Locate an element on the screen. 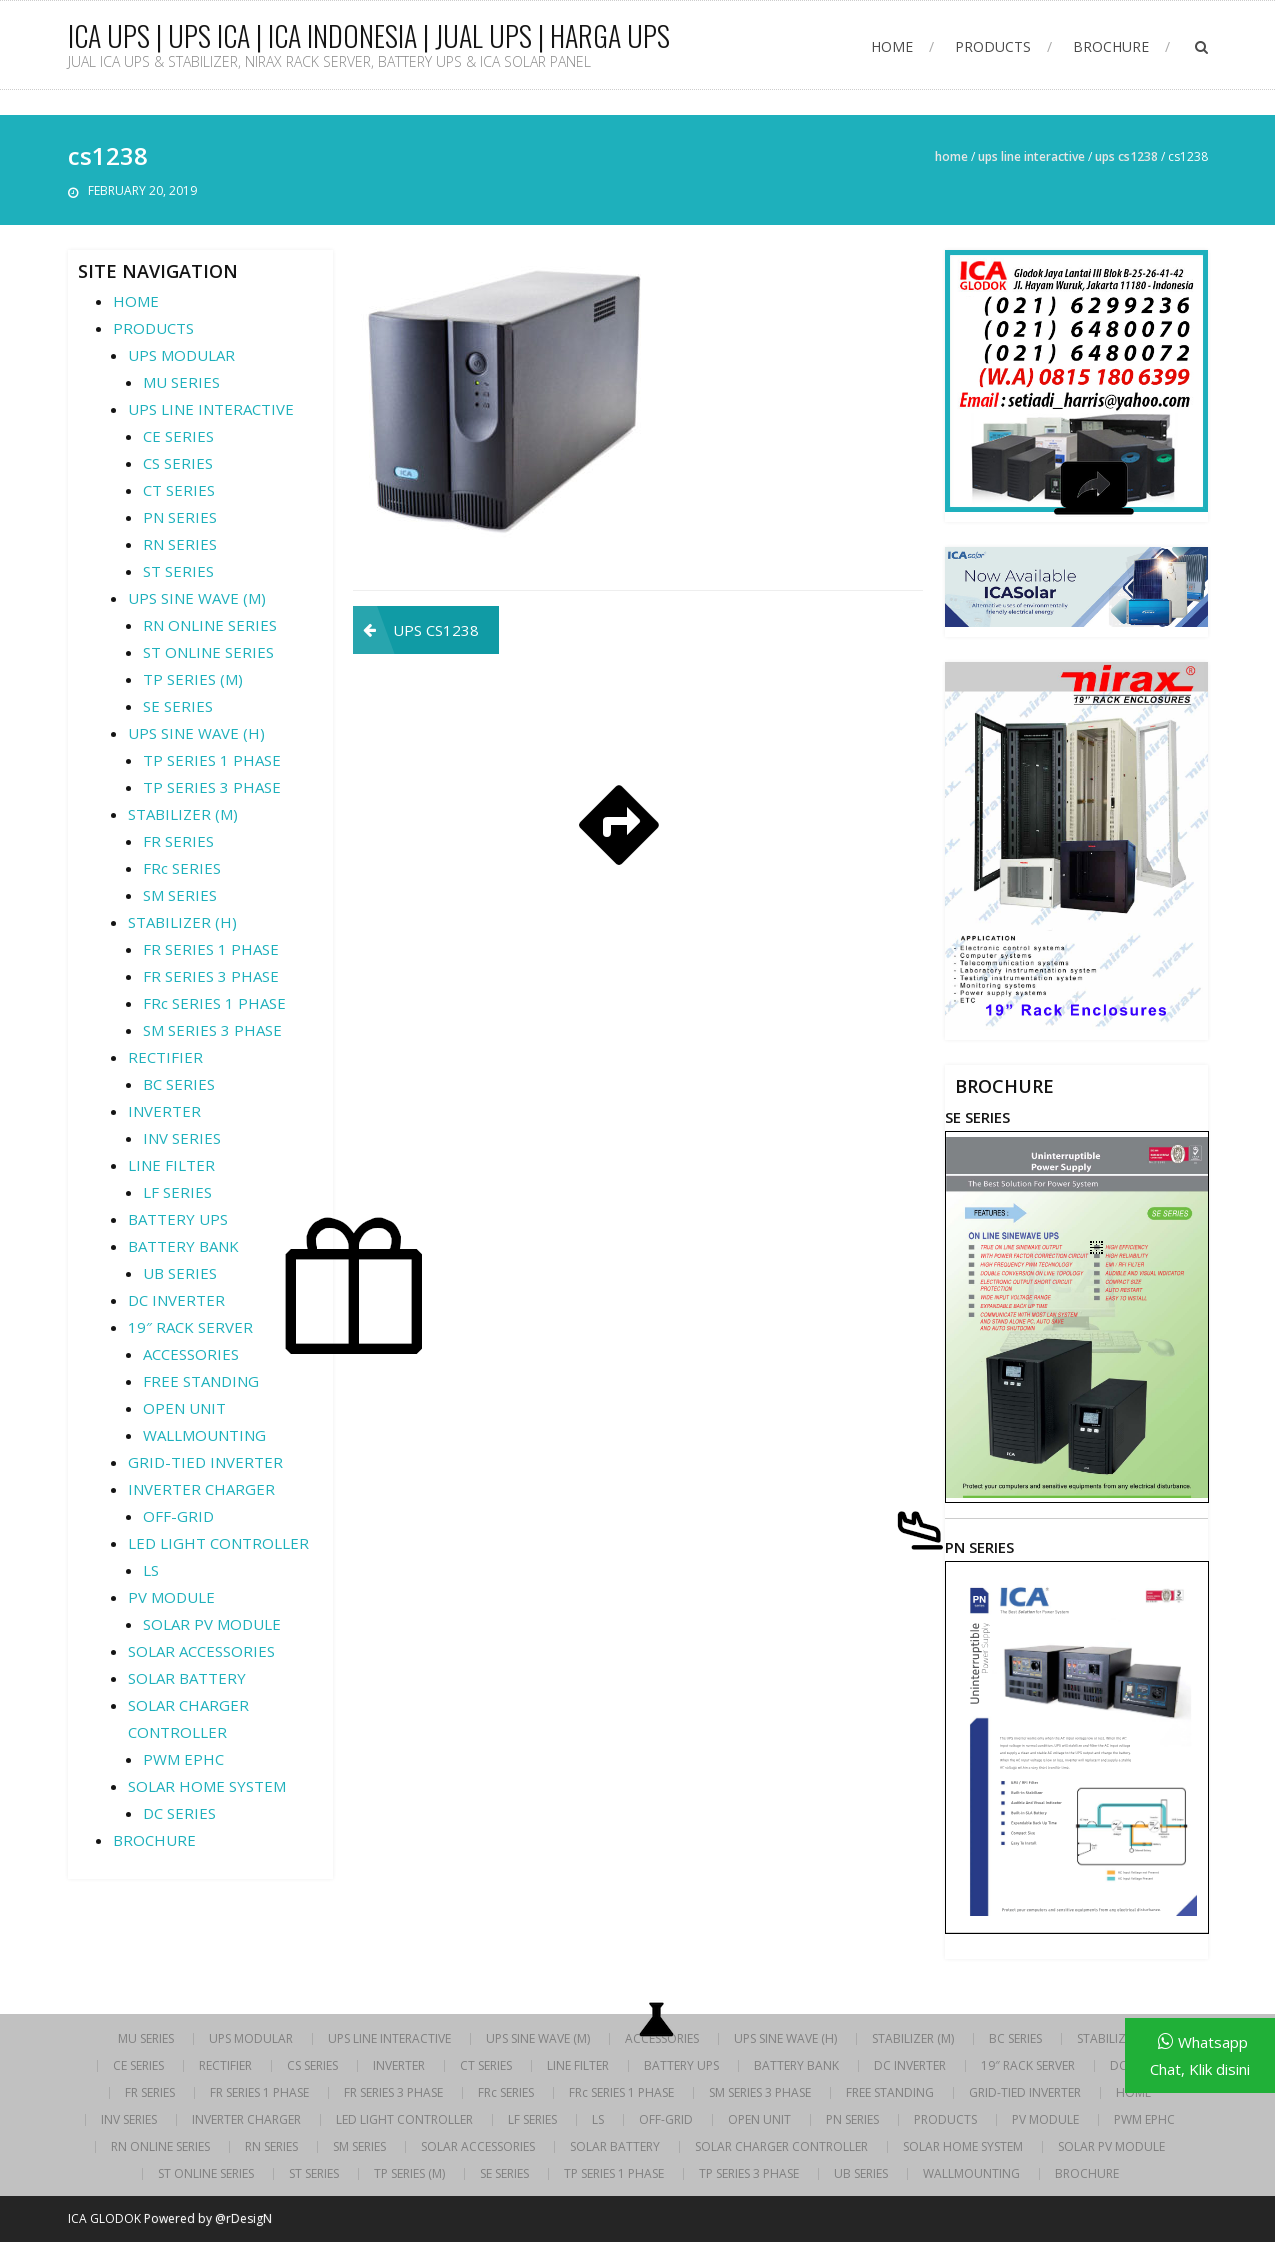 Image resolution: width=1275 pixels, height=2242 pixels. get directions to a destination is located at coordinates (619, 825).